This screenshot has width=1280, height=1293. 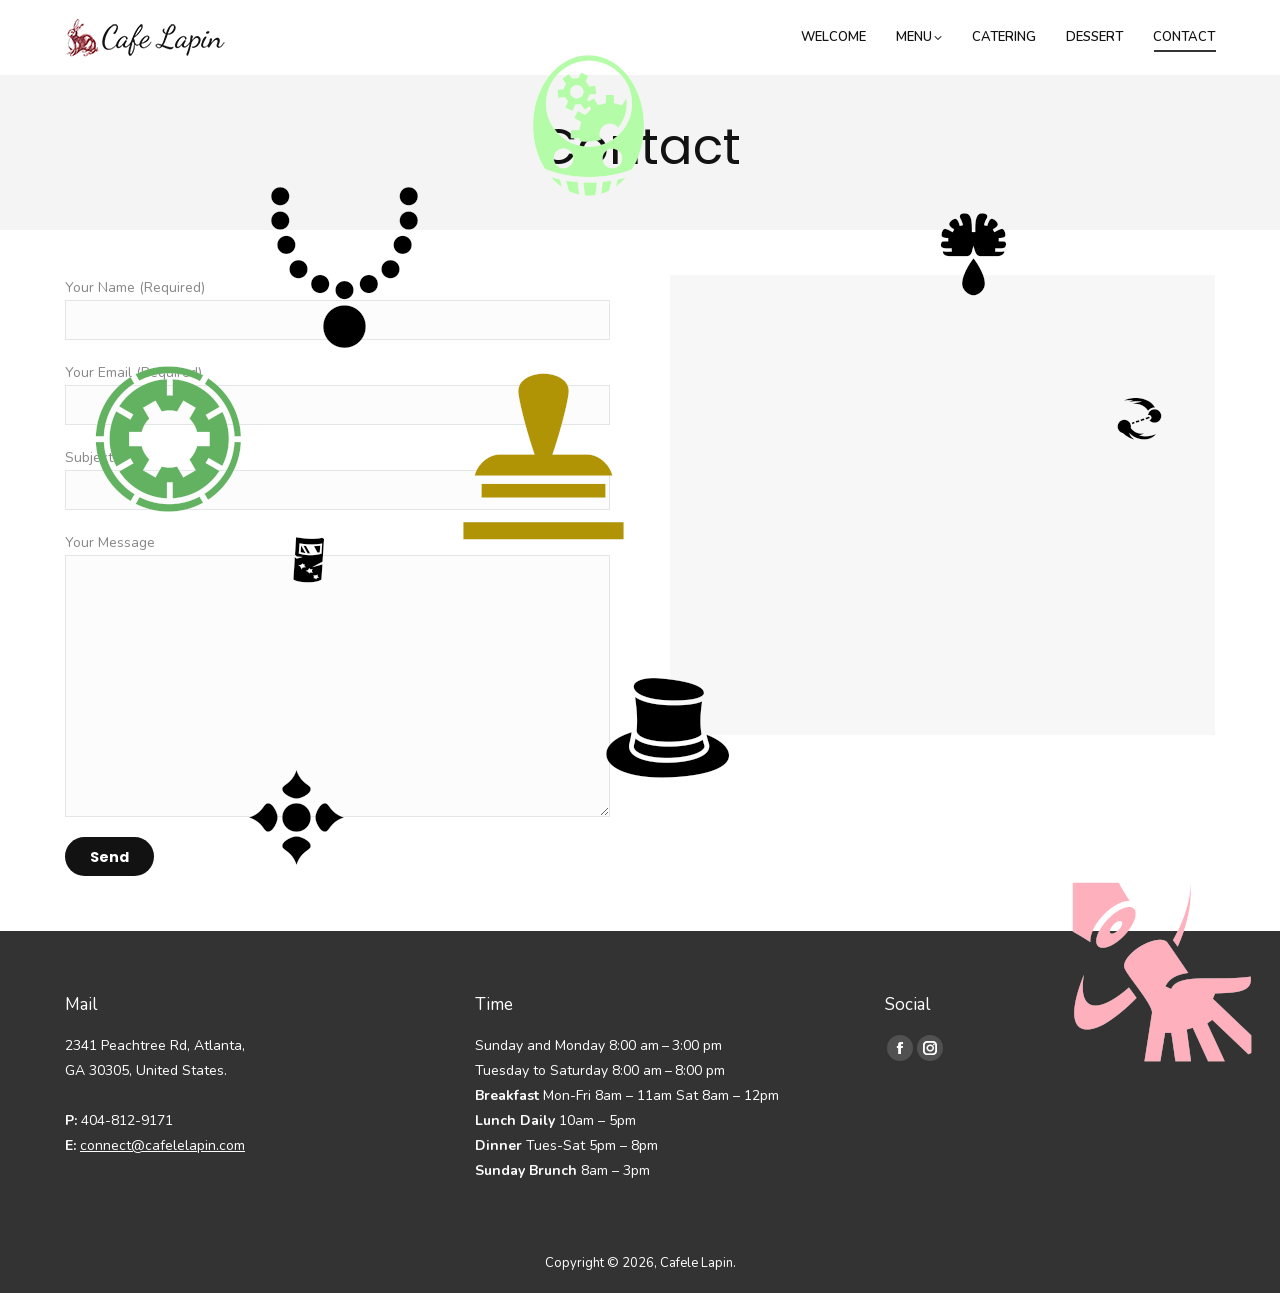 What do you see at coordinates (306, 559) in the screenshot?
I see `access defense or protection settings` at bounding box center [306, 559].